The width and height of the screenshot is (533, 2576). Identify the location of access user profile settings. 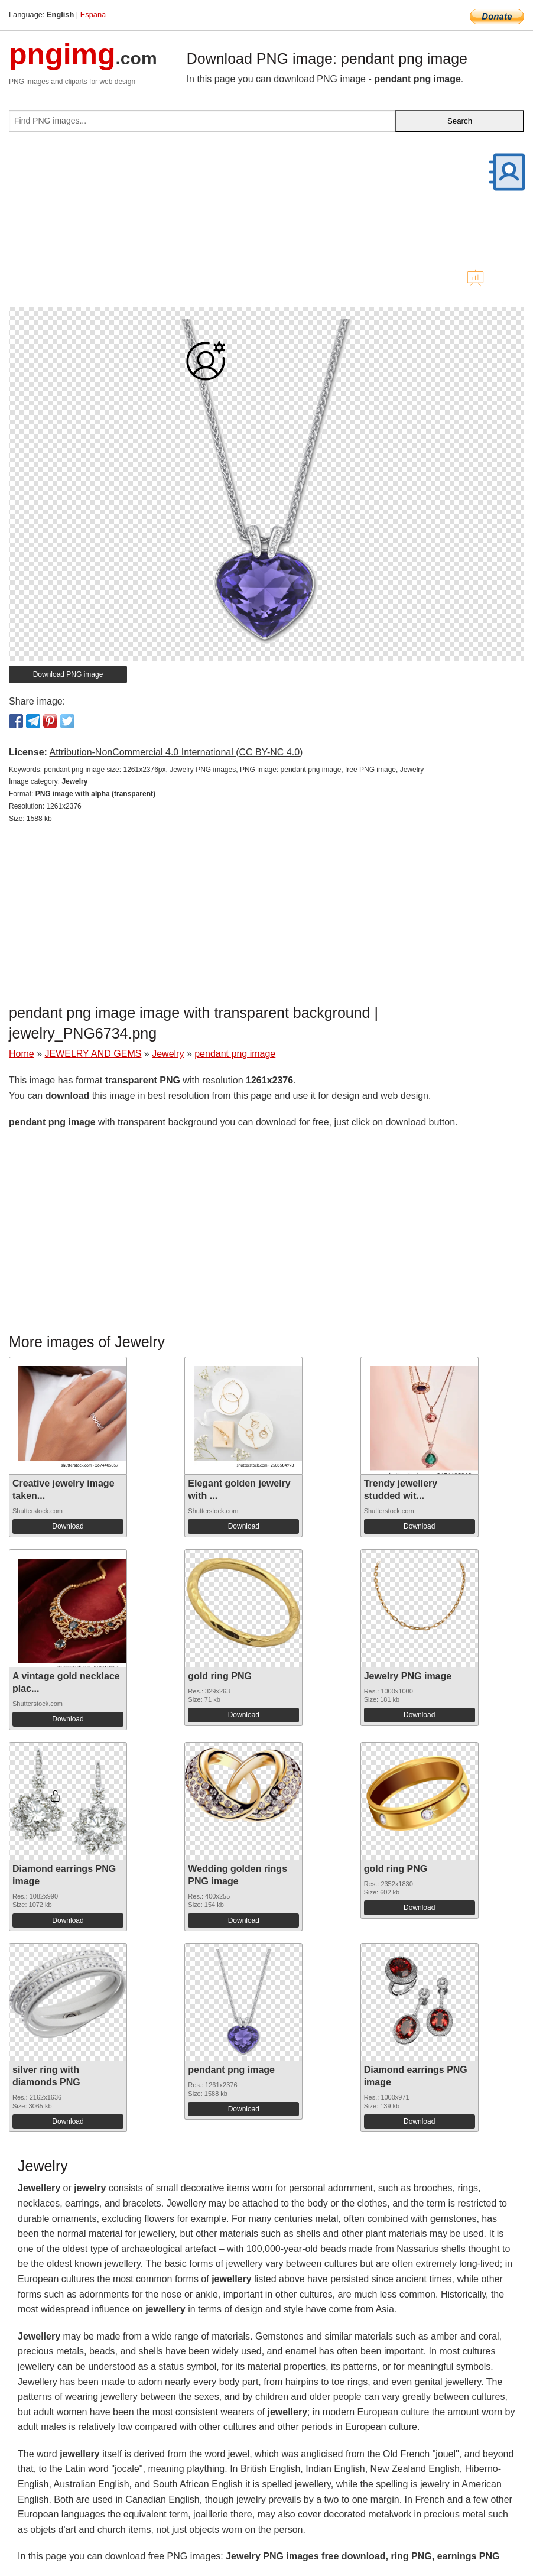
(206, 361).